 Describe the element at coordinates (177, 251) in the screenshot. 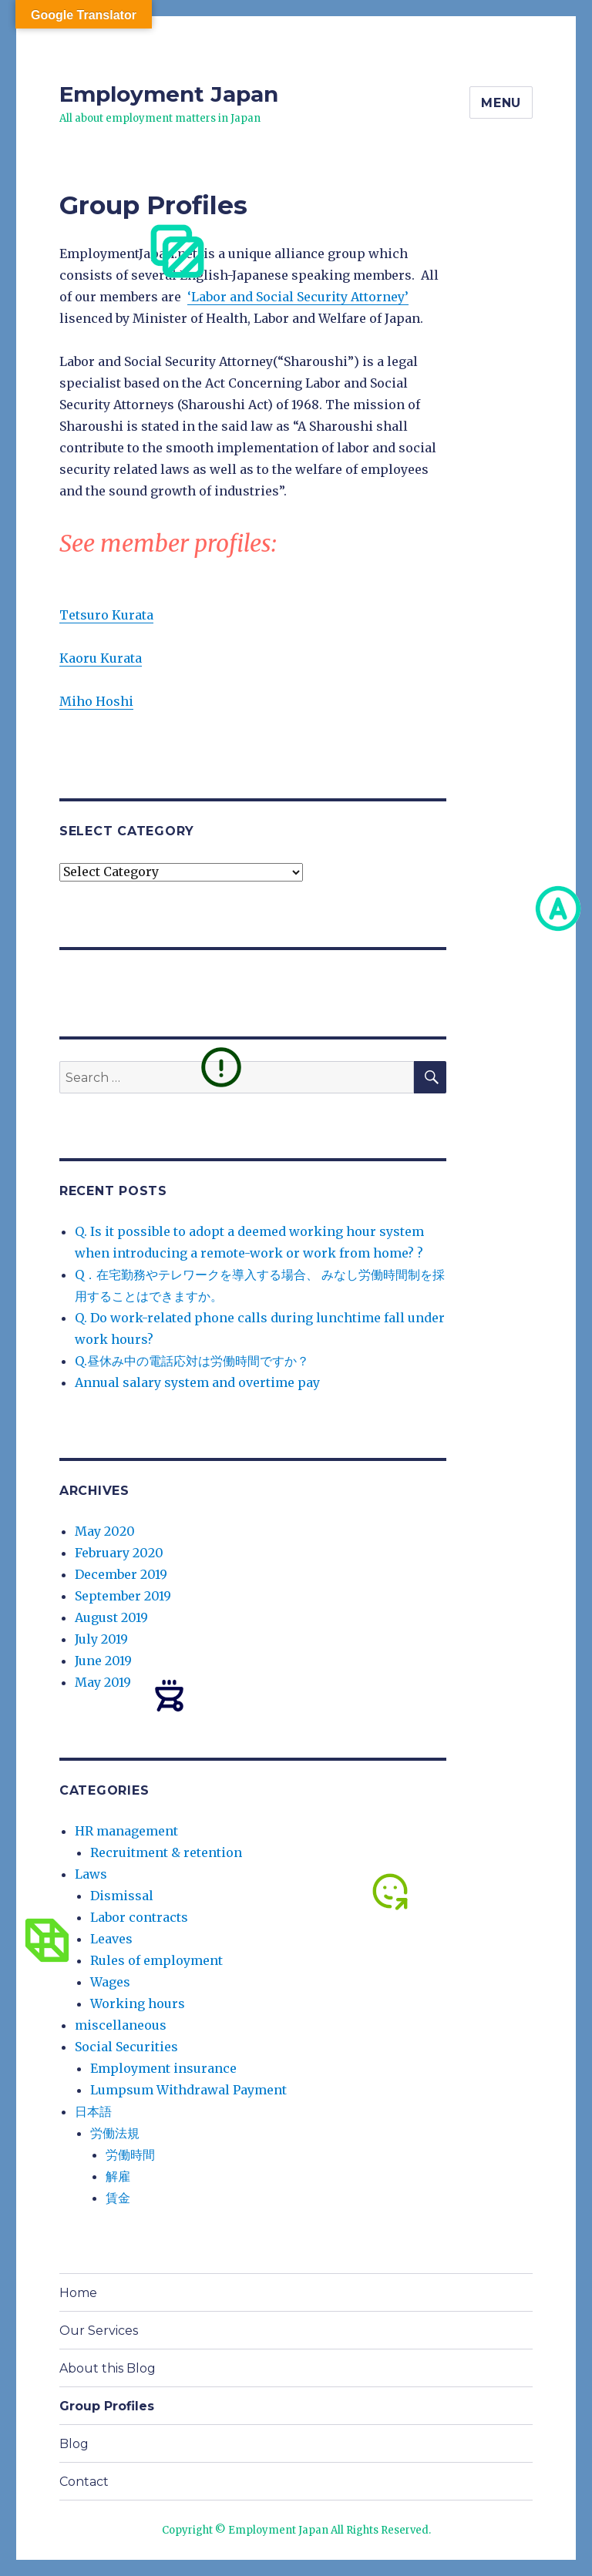

I see `select multiple items or objects` at that location.